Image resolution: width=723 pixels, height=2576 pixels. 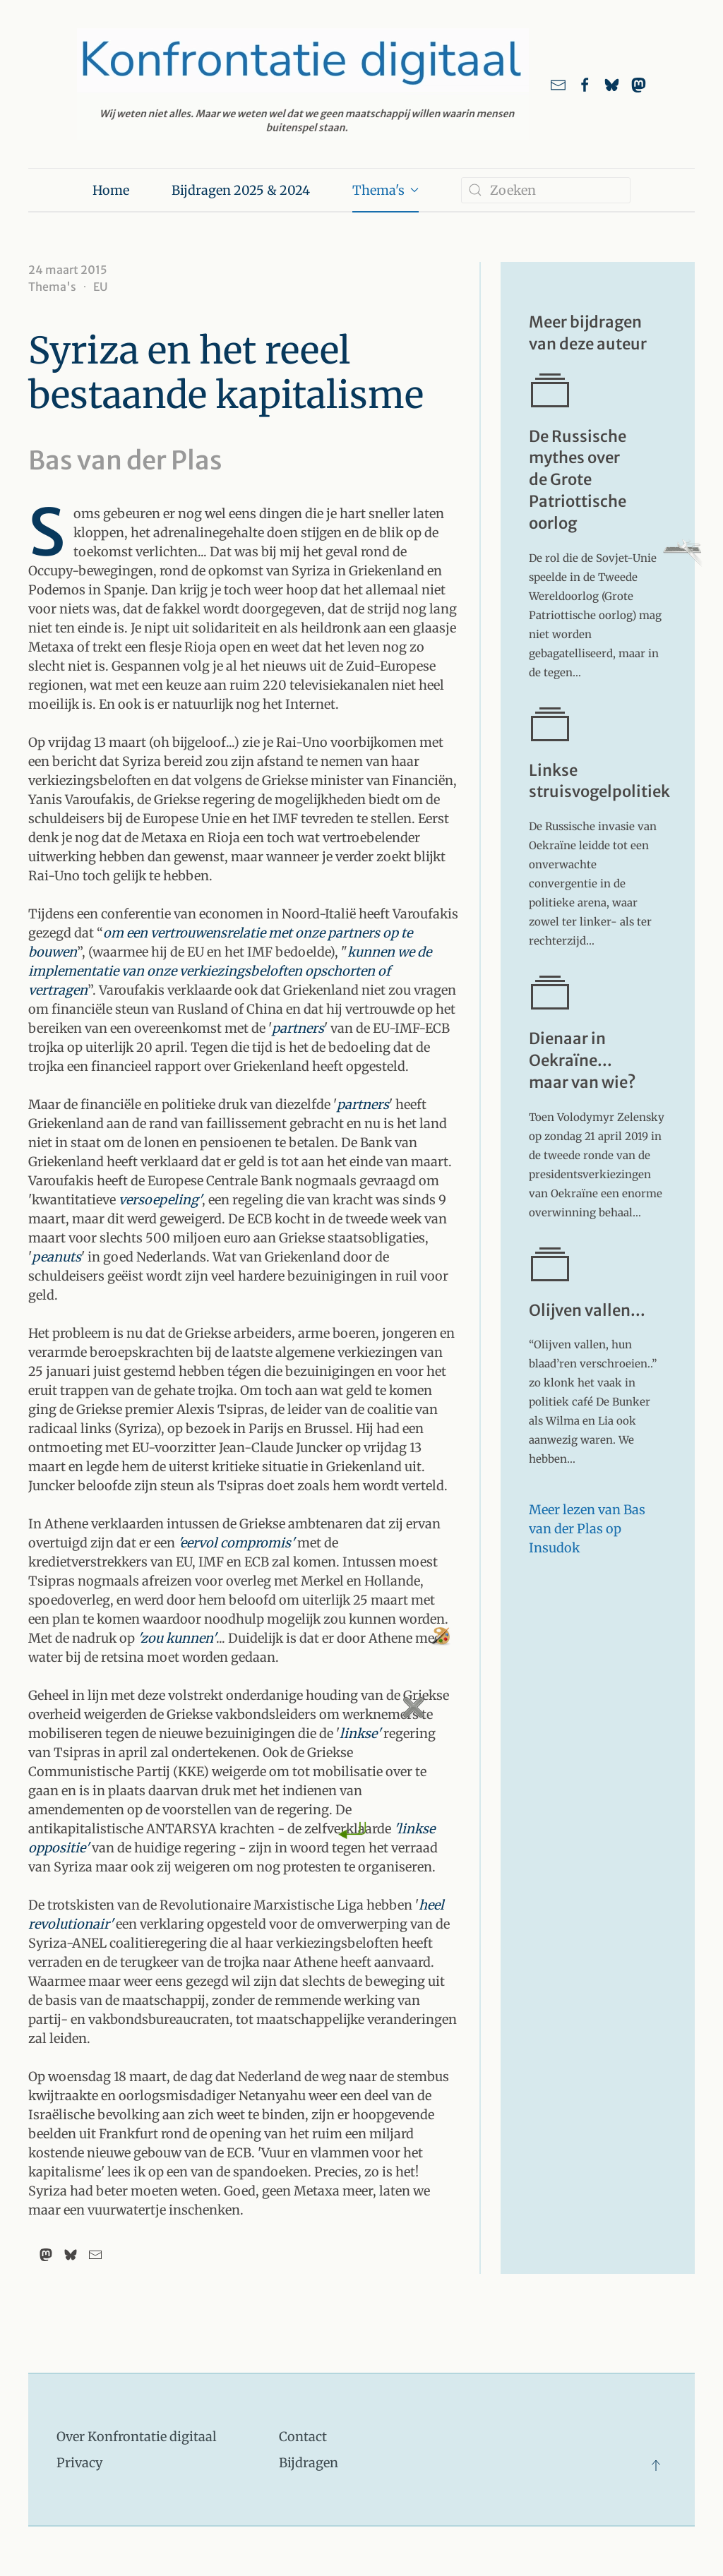 What do you see at coordinates (682, 546) in the screenshot?
I see `access keyboard settings and preferences` at bounding box center [682, 546].